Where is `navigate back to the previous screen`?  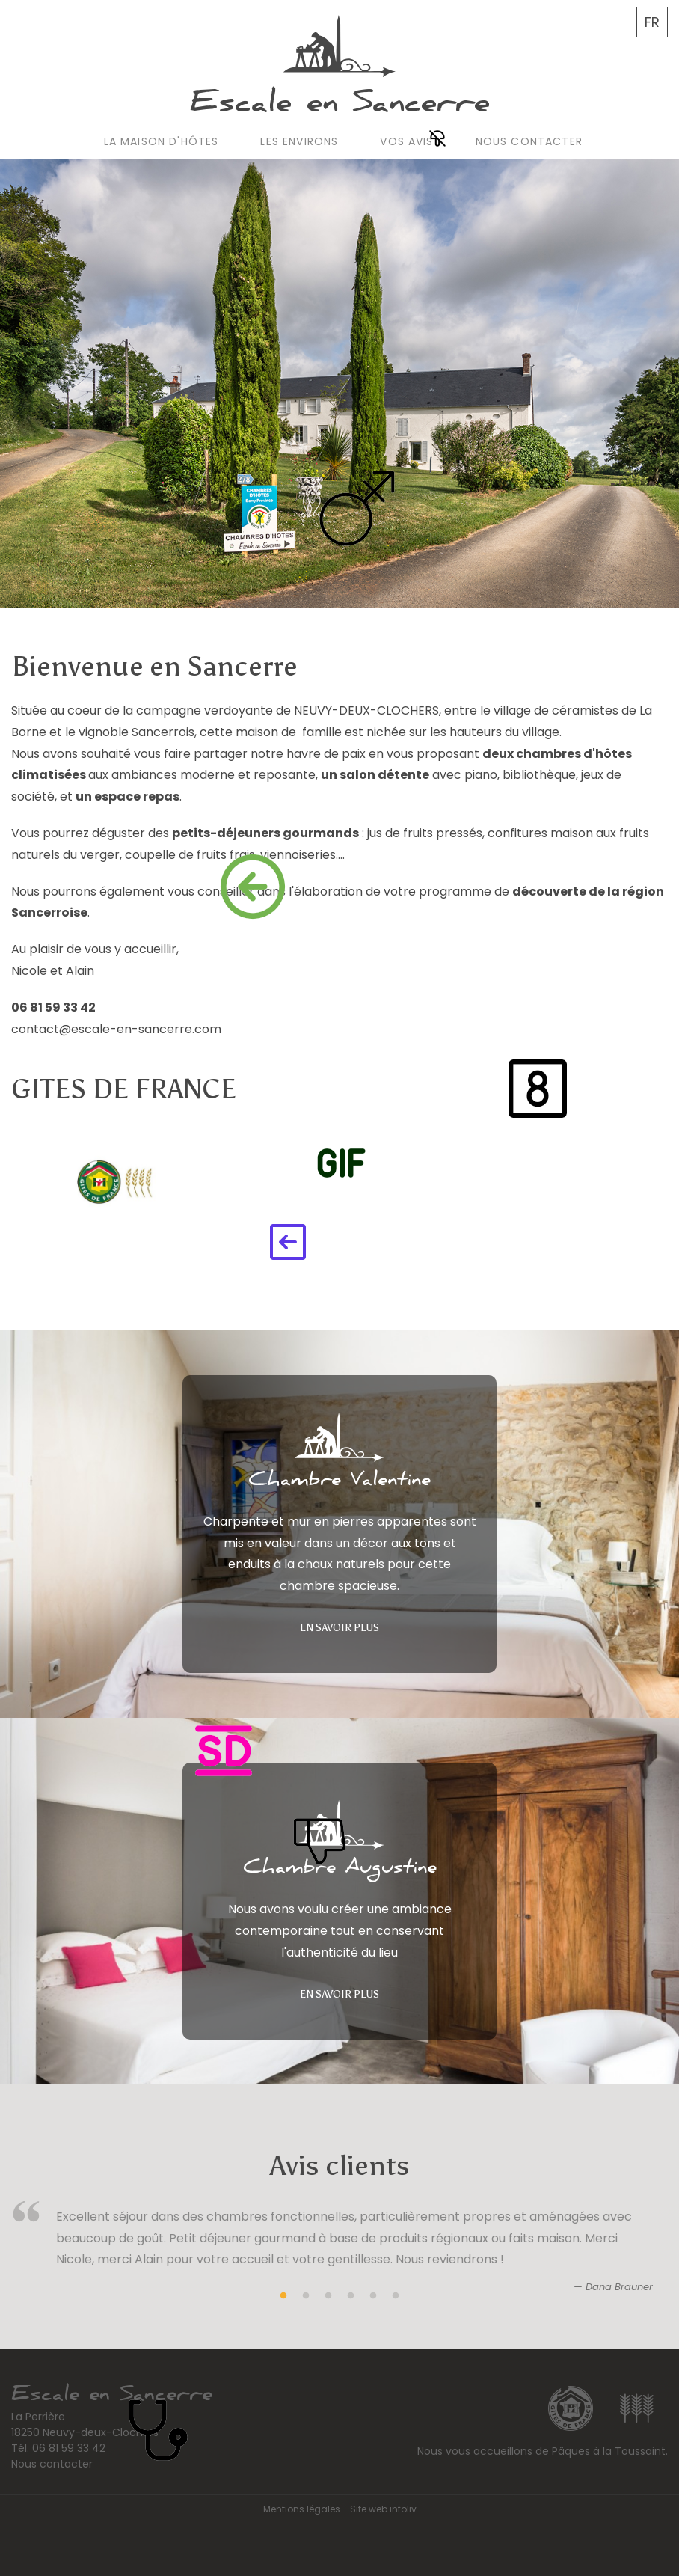 navigate back to the previous screen is located at coordinates (288, 1242).